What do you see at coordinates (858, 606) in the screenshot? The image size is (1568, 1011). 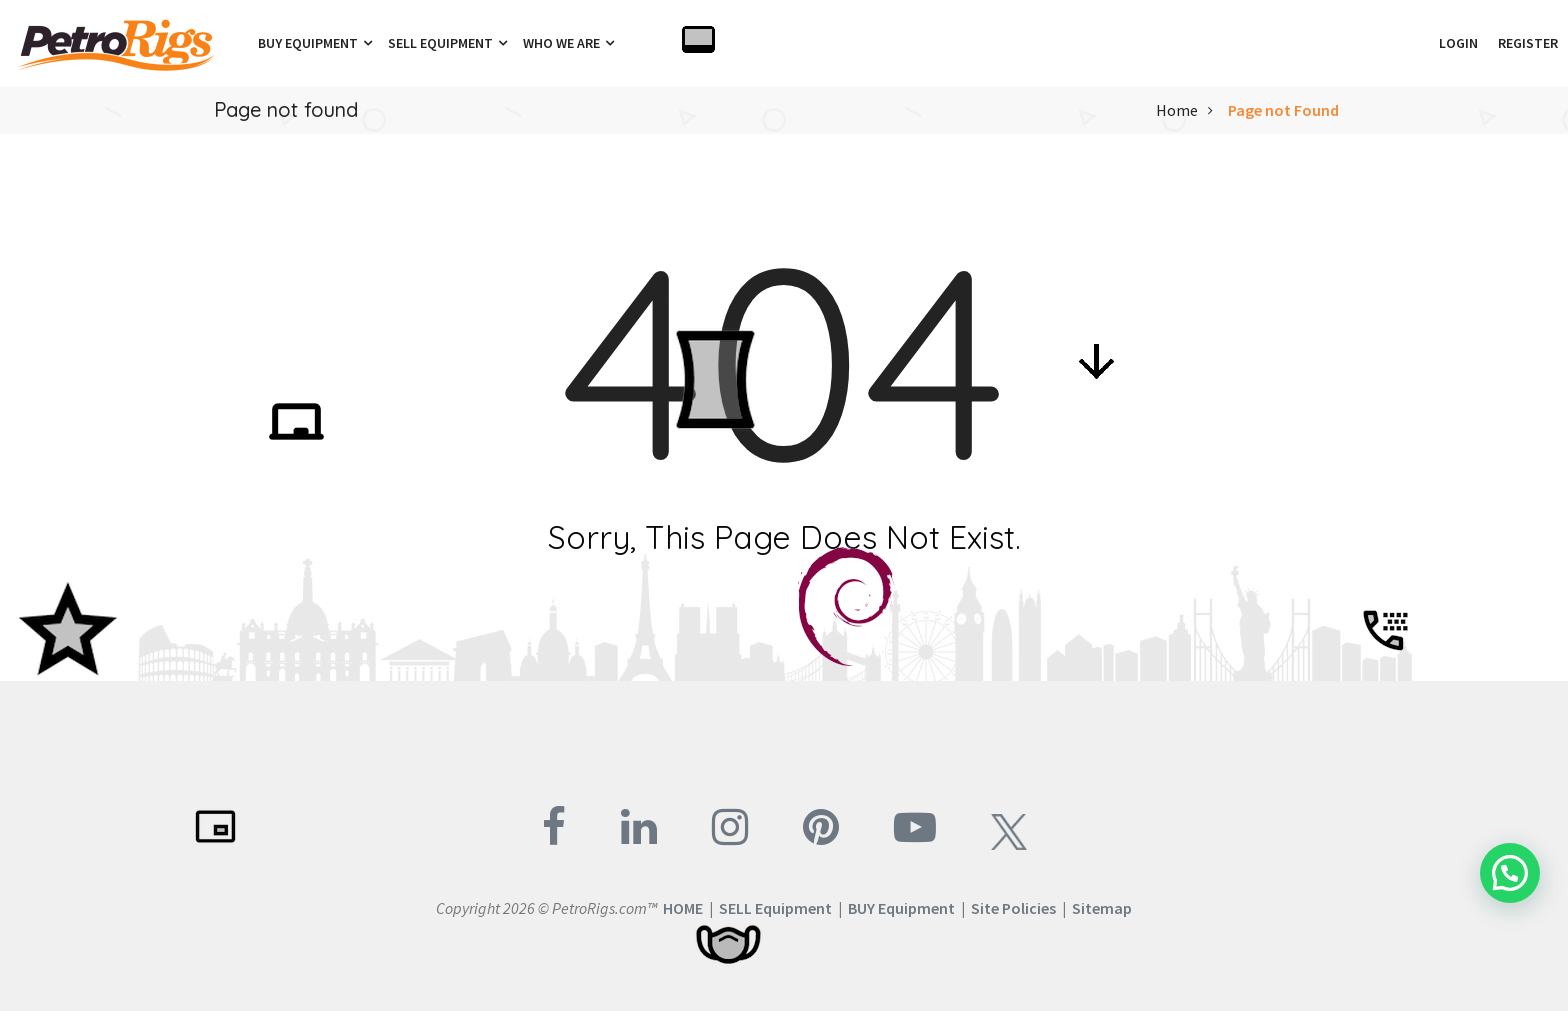 I see `open a debian linux terminal session` at bounding box center [858, 606].